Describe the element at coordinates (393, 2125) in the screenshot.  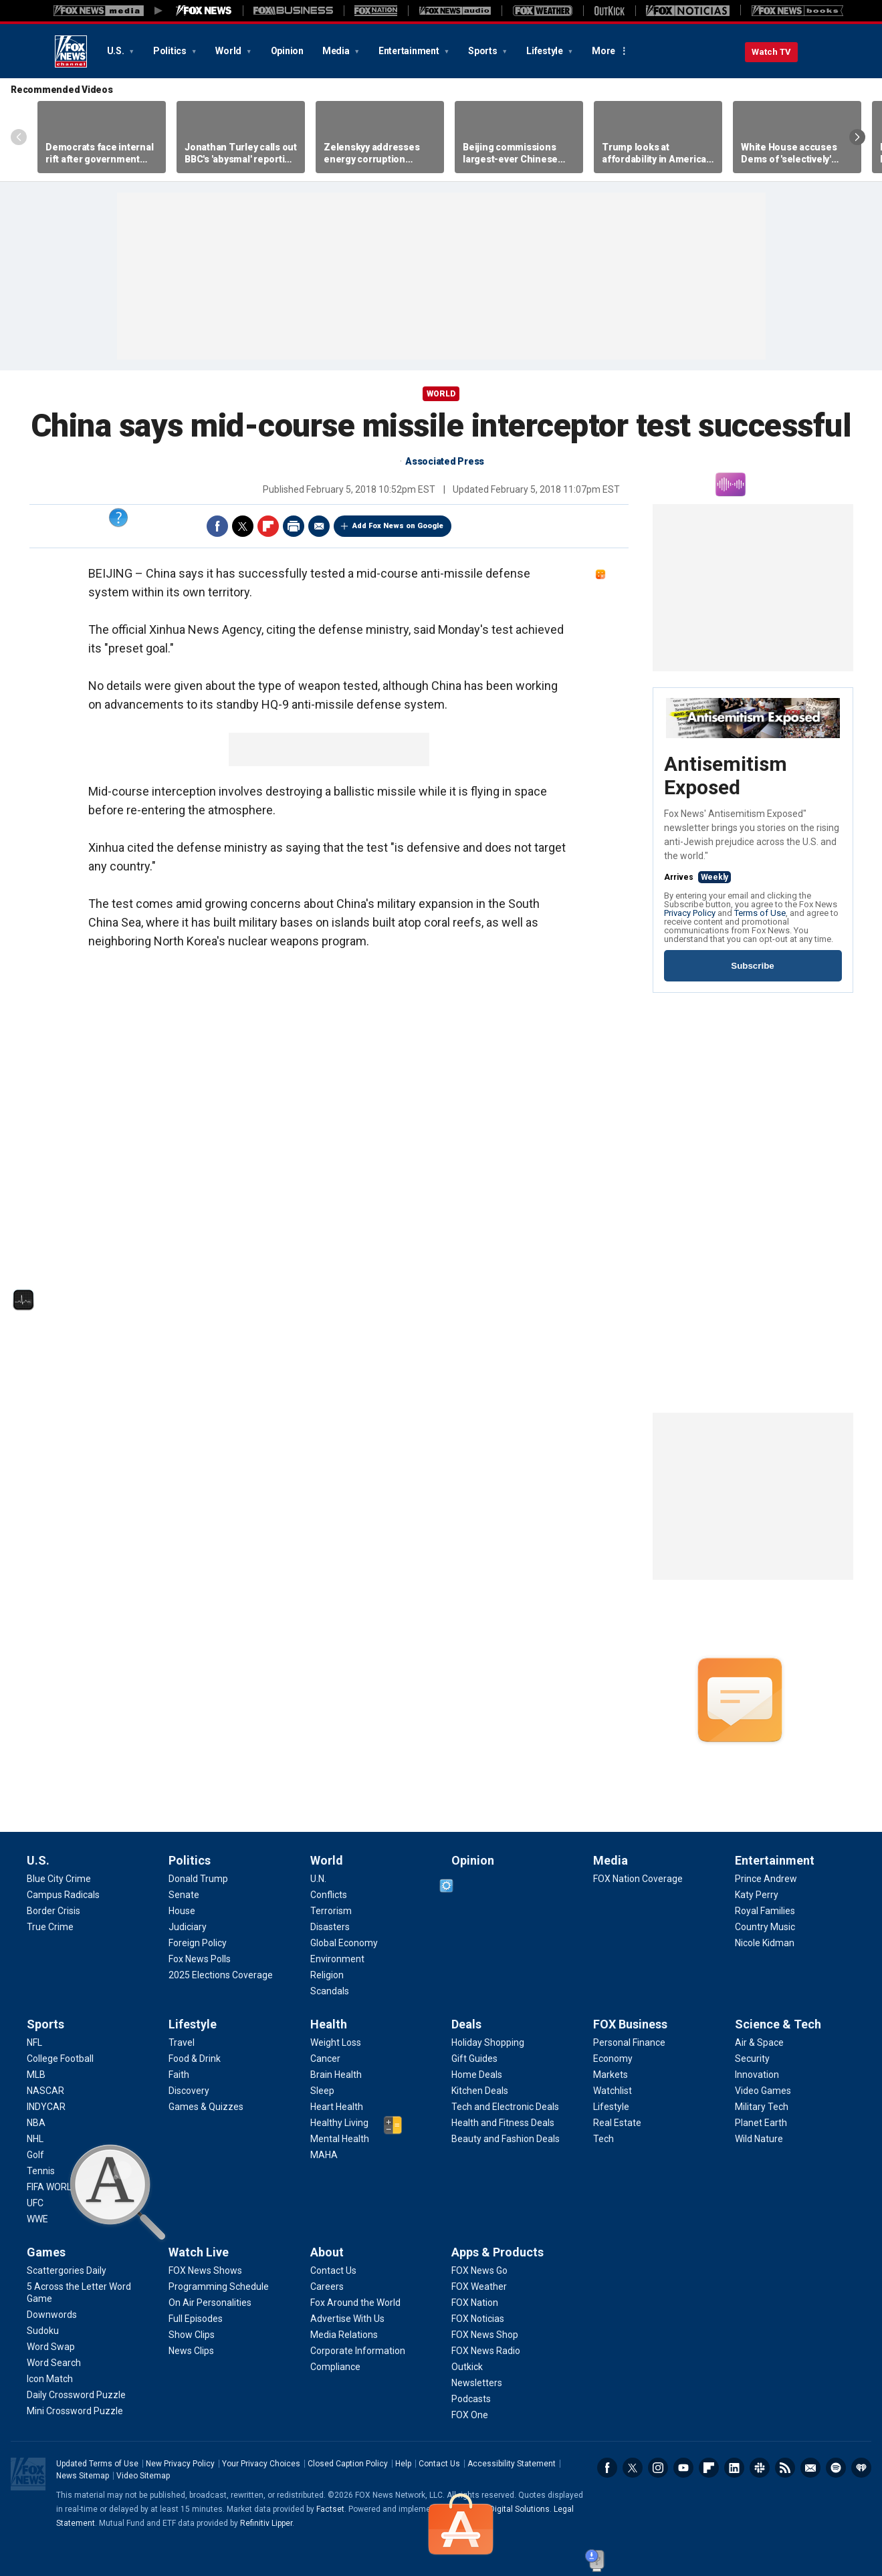
I see `open the calculator app` at that location.